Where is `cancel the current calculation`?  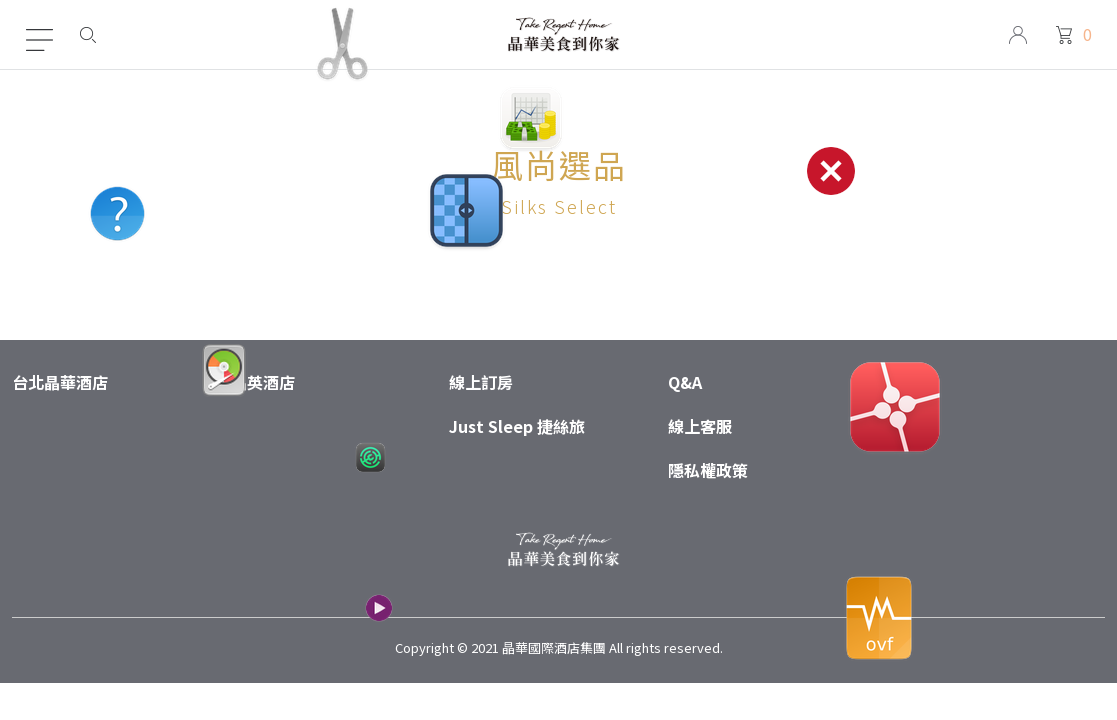
cancel the current calculation is located at coordinates (831, 171).